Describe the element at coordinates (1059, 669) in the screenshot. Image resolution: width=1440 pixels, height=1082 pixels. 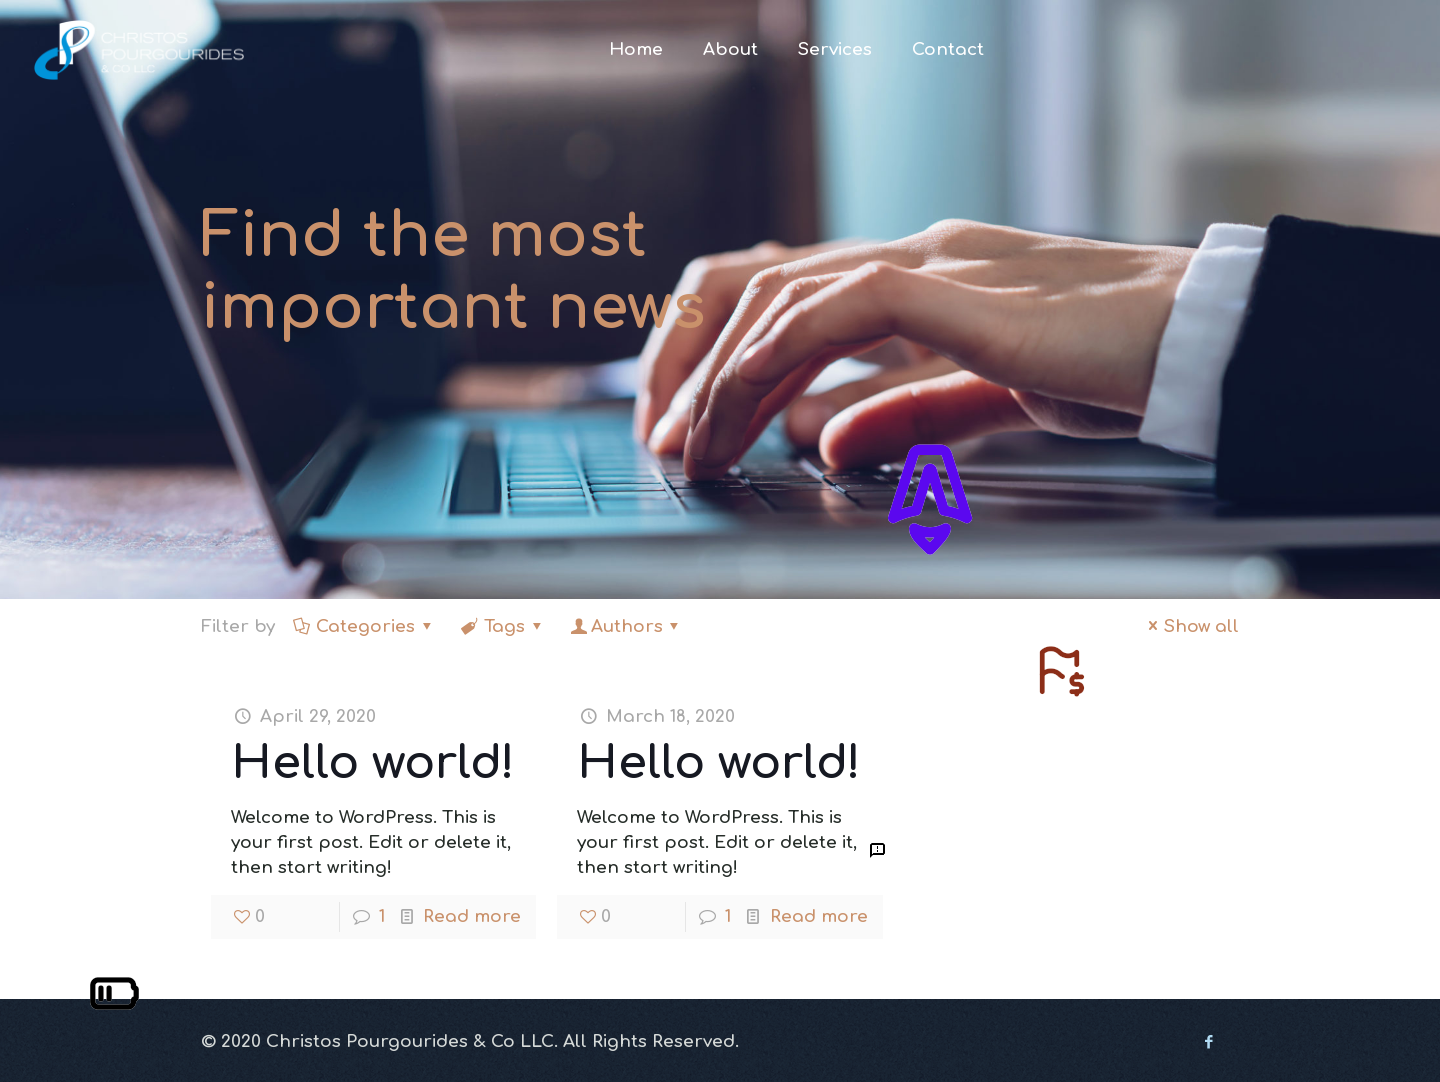
I see `flag a financial transaction or payment` at that location.